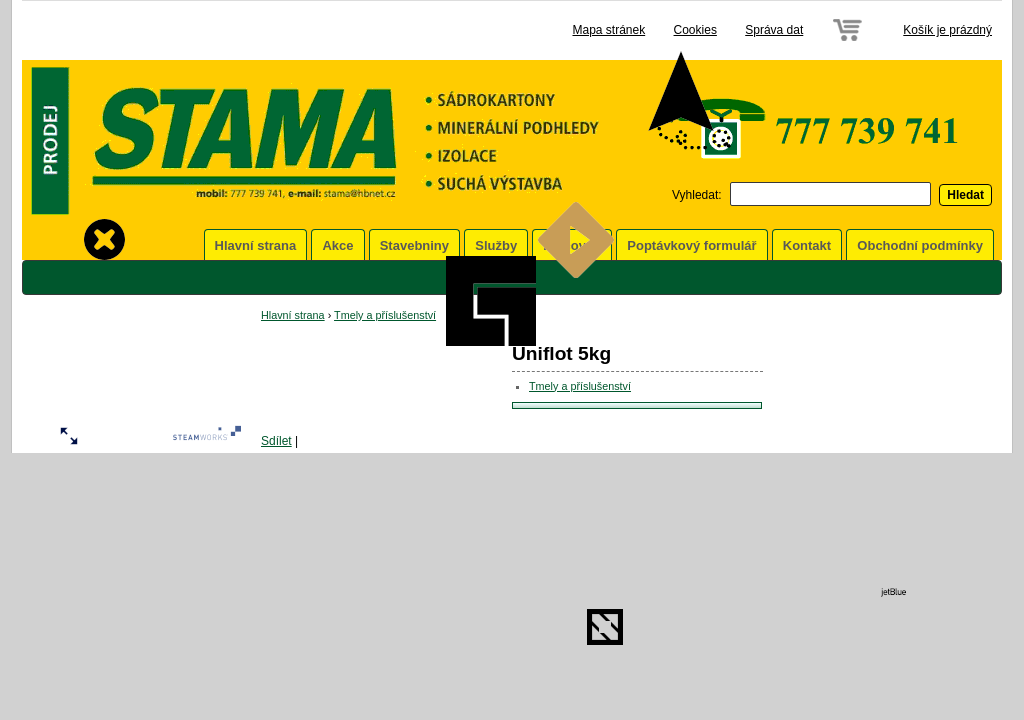  I want to click on radar app logo, so click(681, 91).